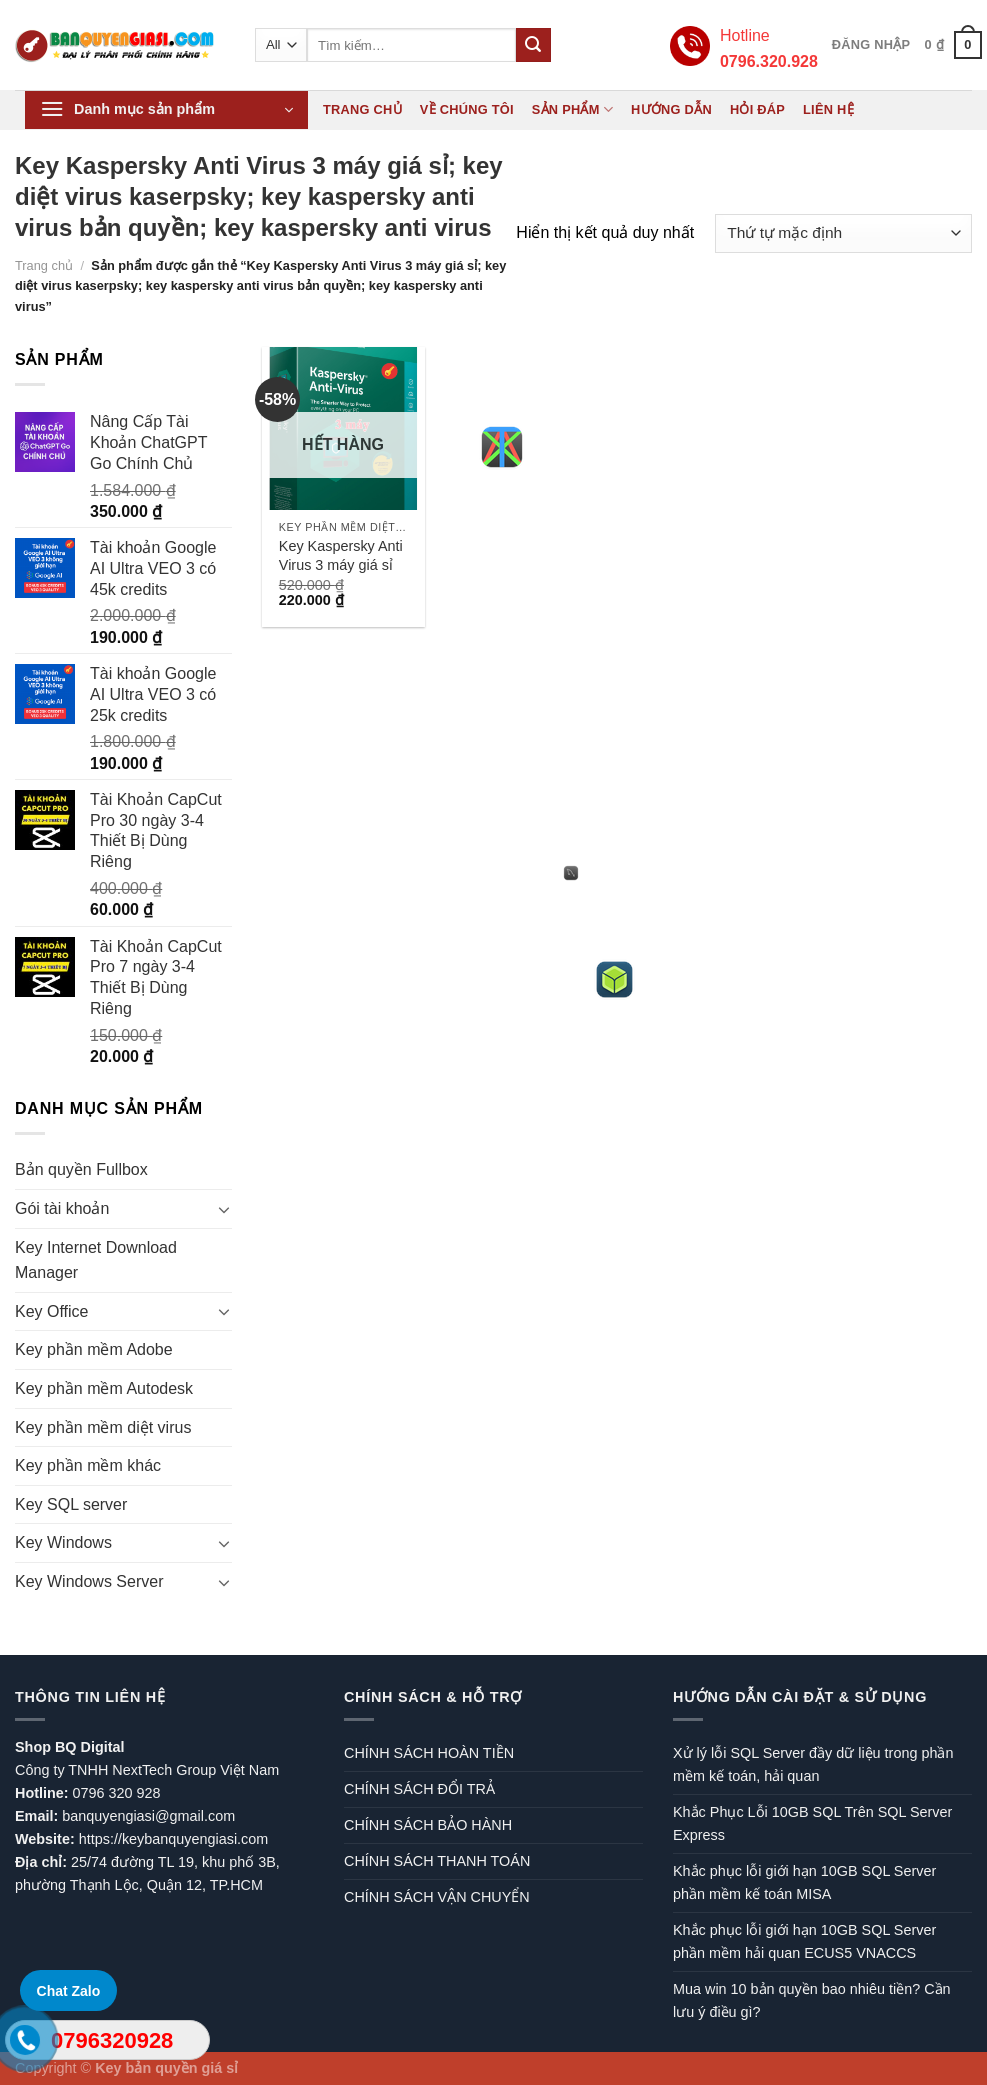 The width and height of the screenshot is (987, 2085). Describe the element at coordinates (571, 873) in the screenshot. I see `open mysql workbench database management tool` at that location.